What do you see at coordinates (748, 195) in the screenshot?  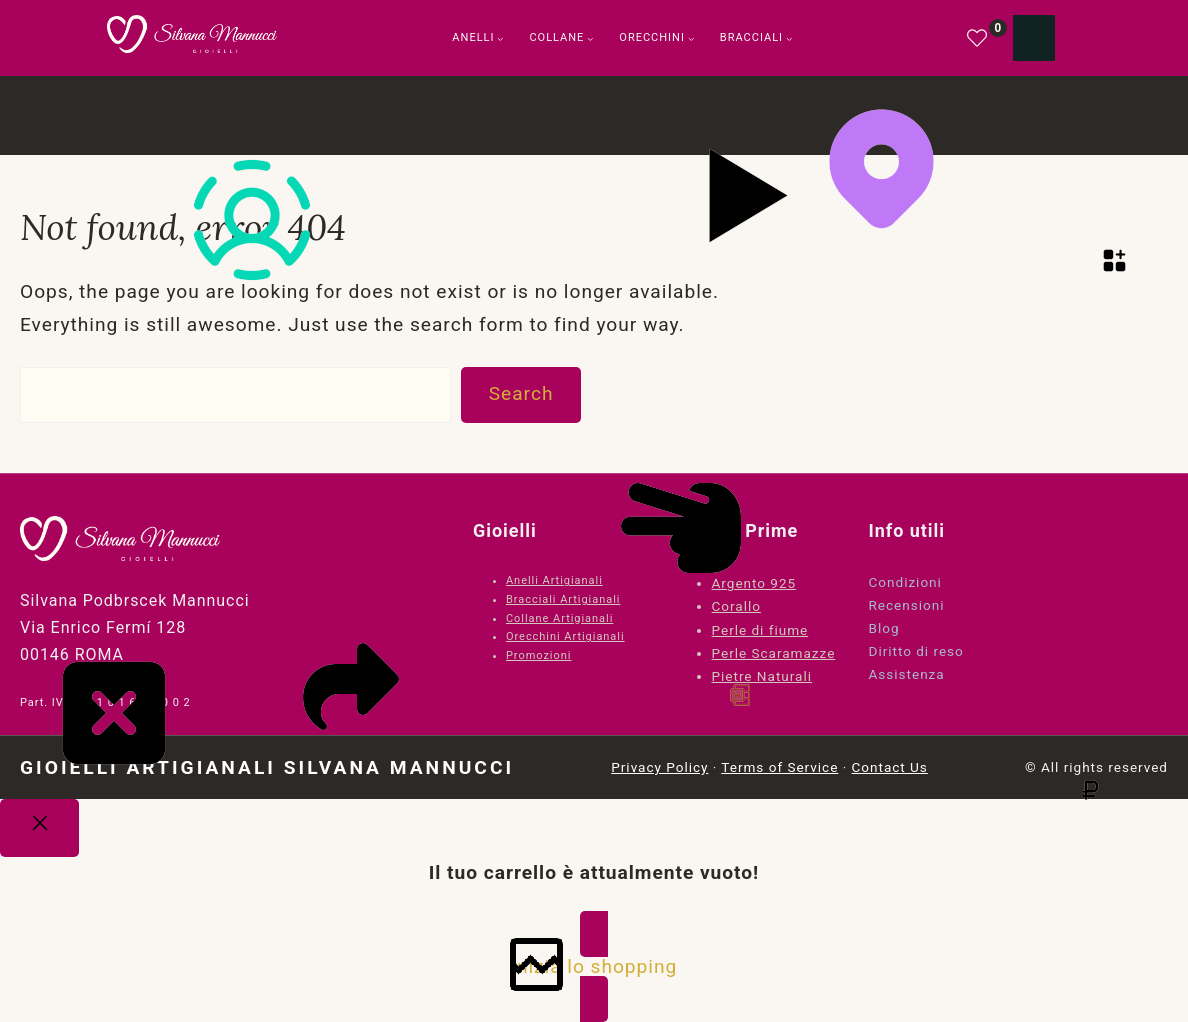 I see `start playing media` at bounding box center [748, 195].